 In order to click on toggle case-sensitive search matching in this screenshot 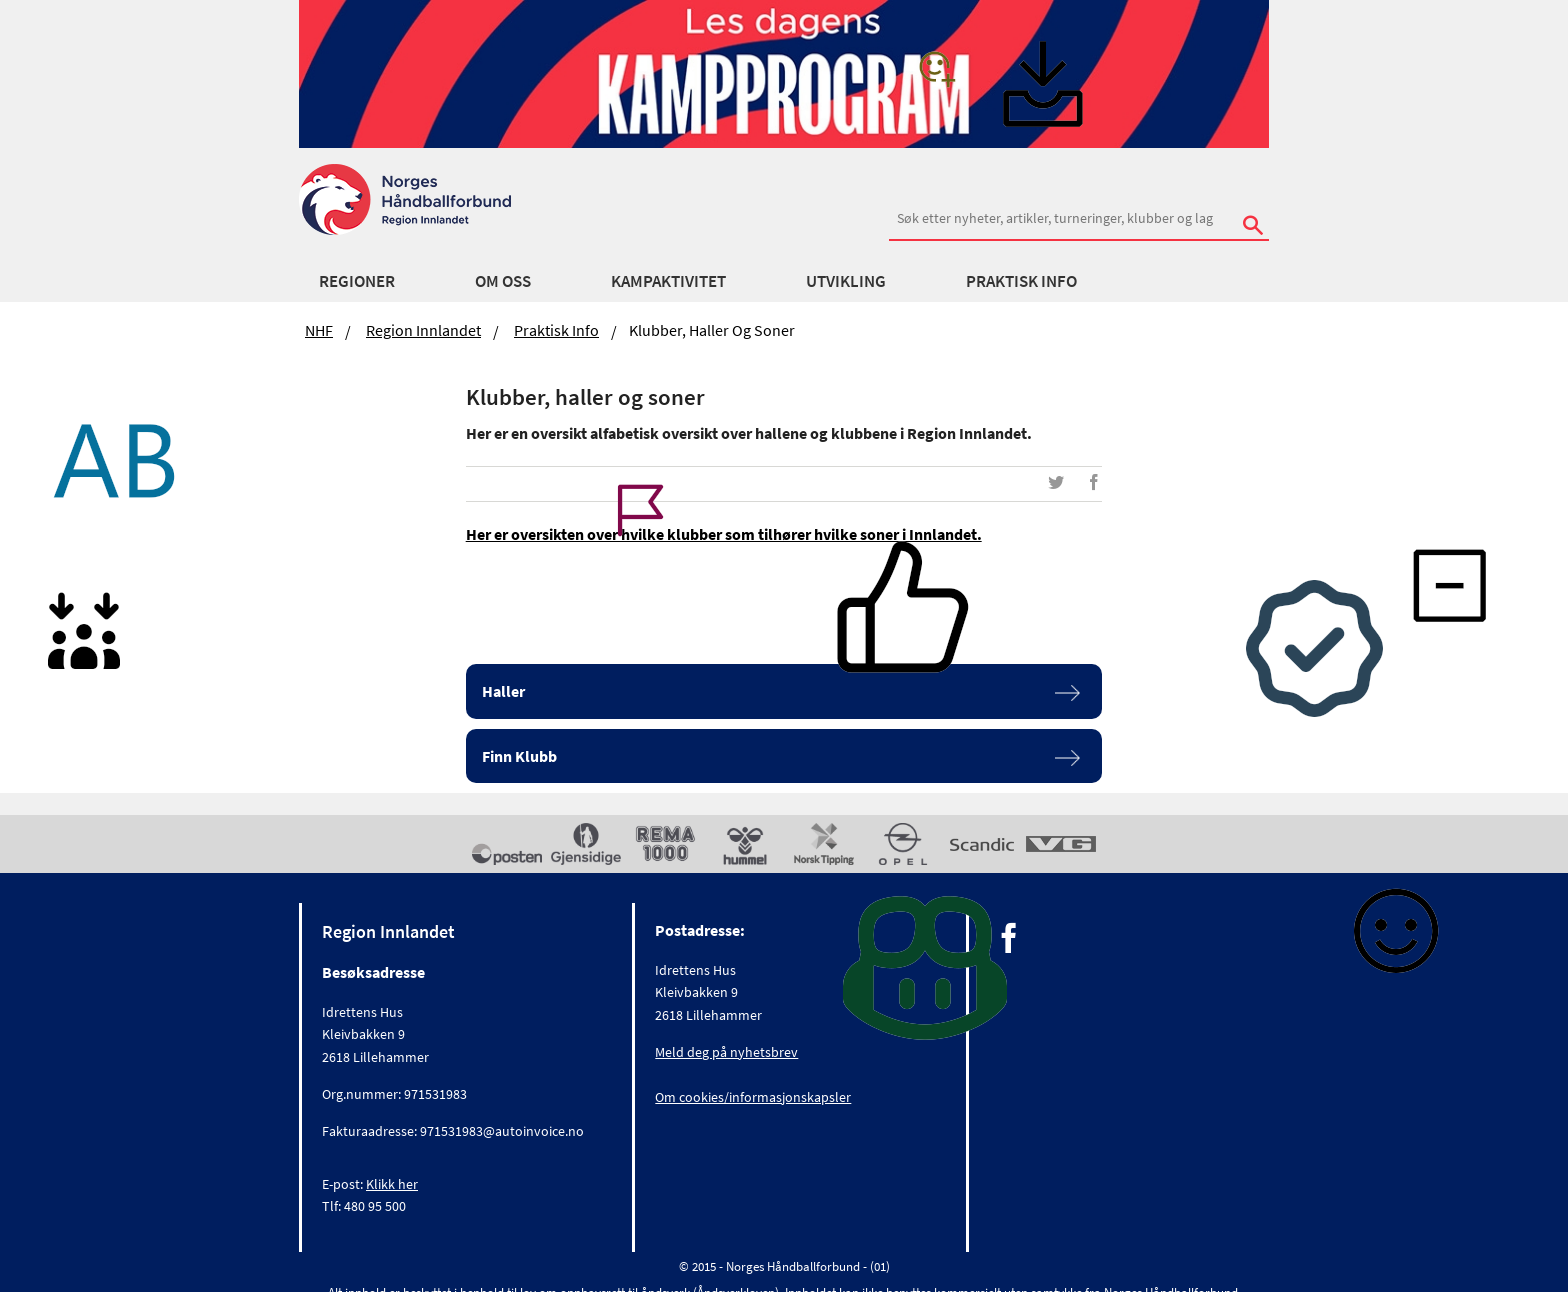, I will do `click(114, 469)`.